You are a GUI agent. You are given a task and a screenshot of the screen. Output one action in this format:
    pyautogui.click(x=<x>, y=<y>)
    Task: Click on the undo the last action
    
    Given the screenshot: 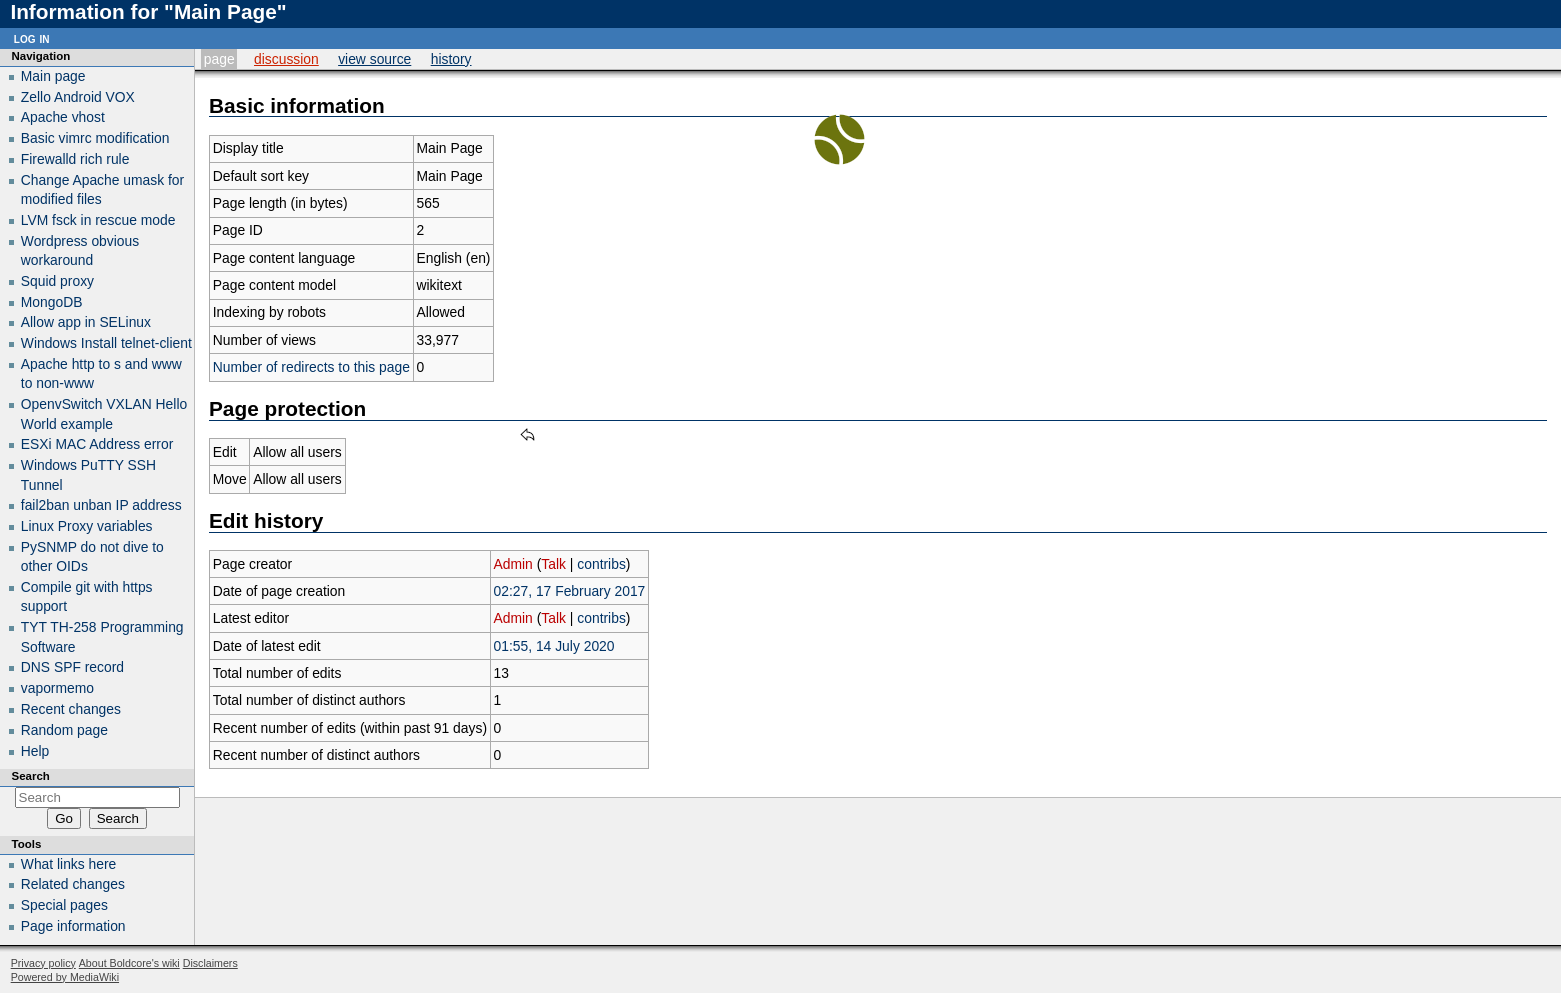 What is the action you would take?
    pyautogui.click(x=527, y=434)
    